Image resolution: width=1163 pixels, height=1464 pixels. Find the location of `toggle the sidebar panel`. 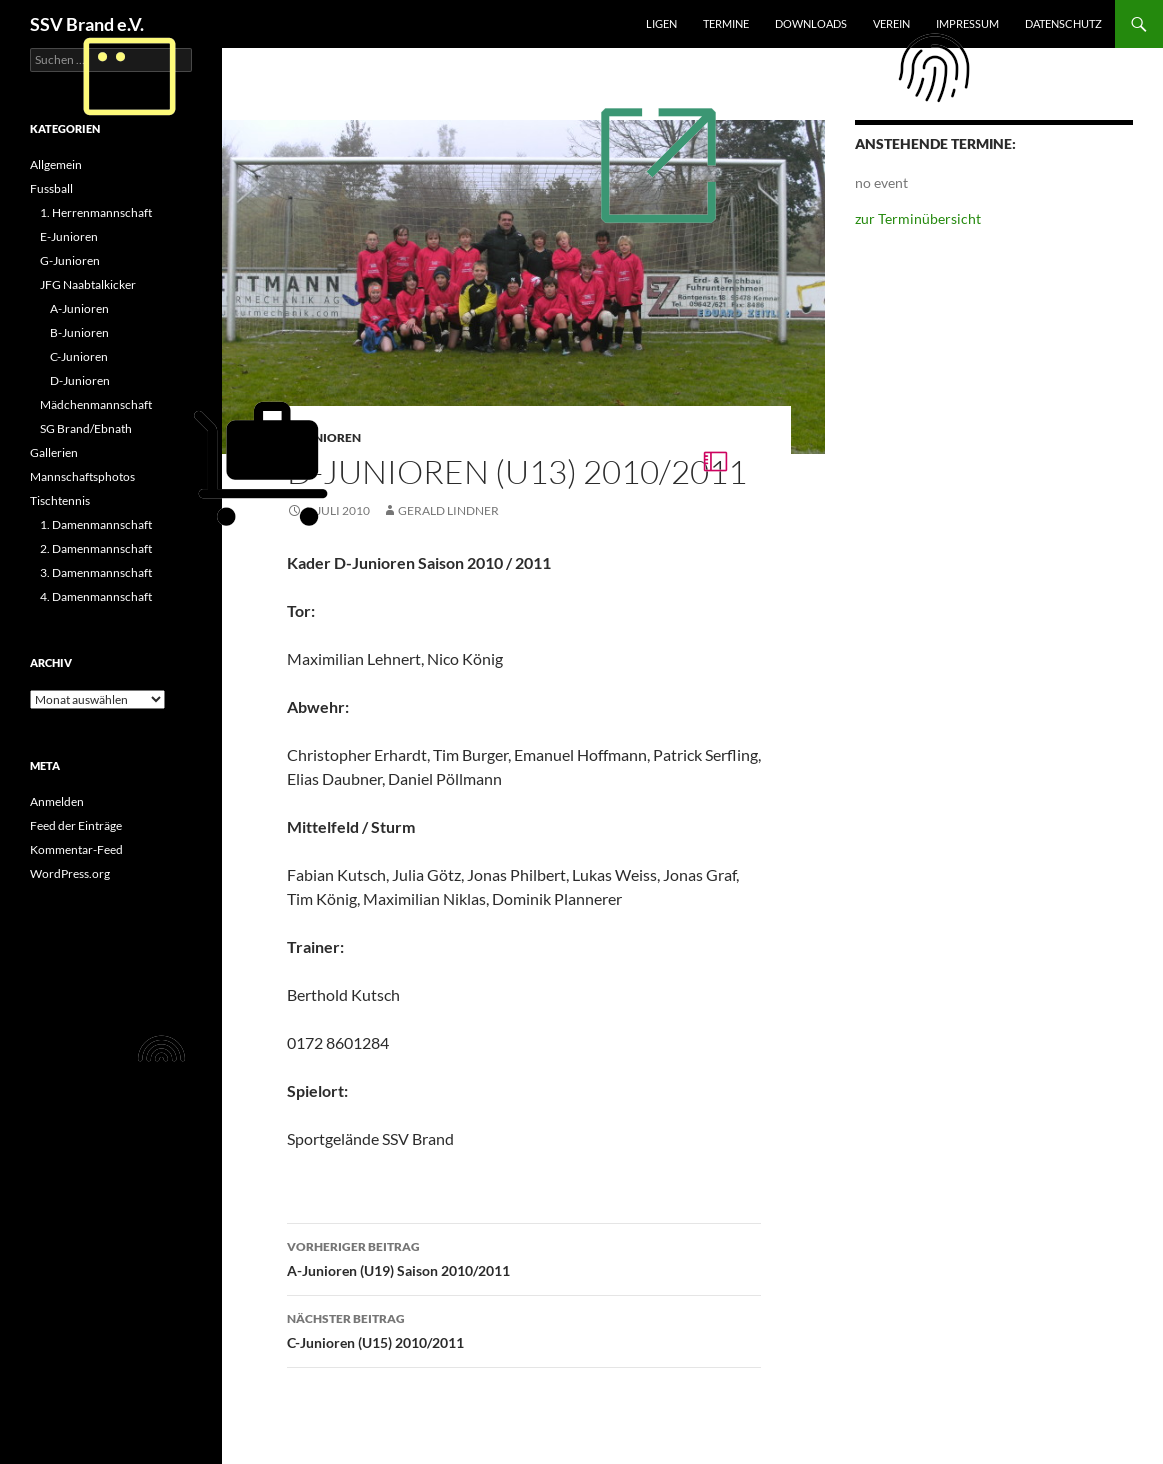

toggle the sidebar panel is located at coordinates (715, 461).